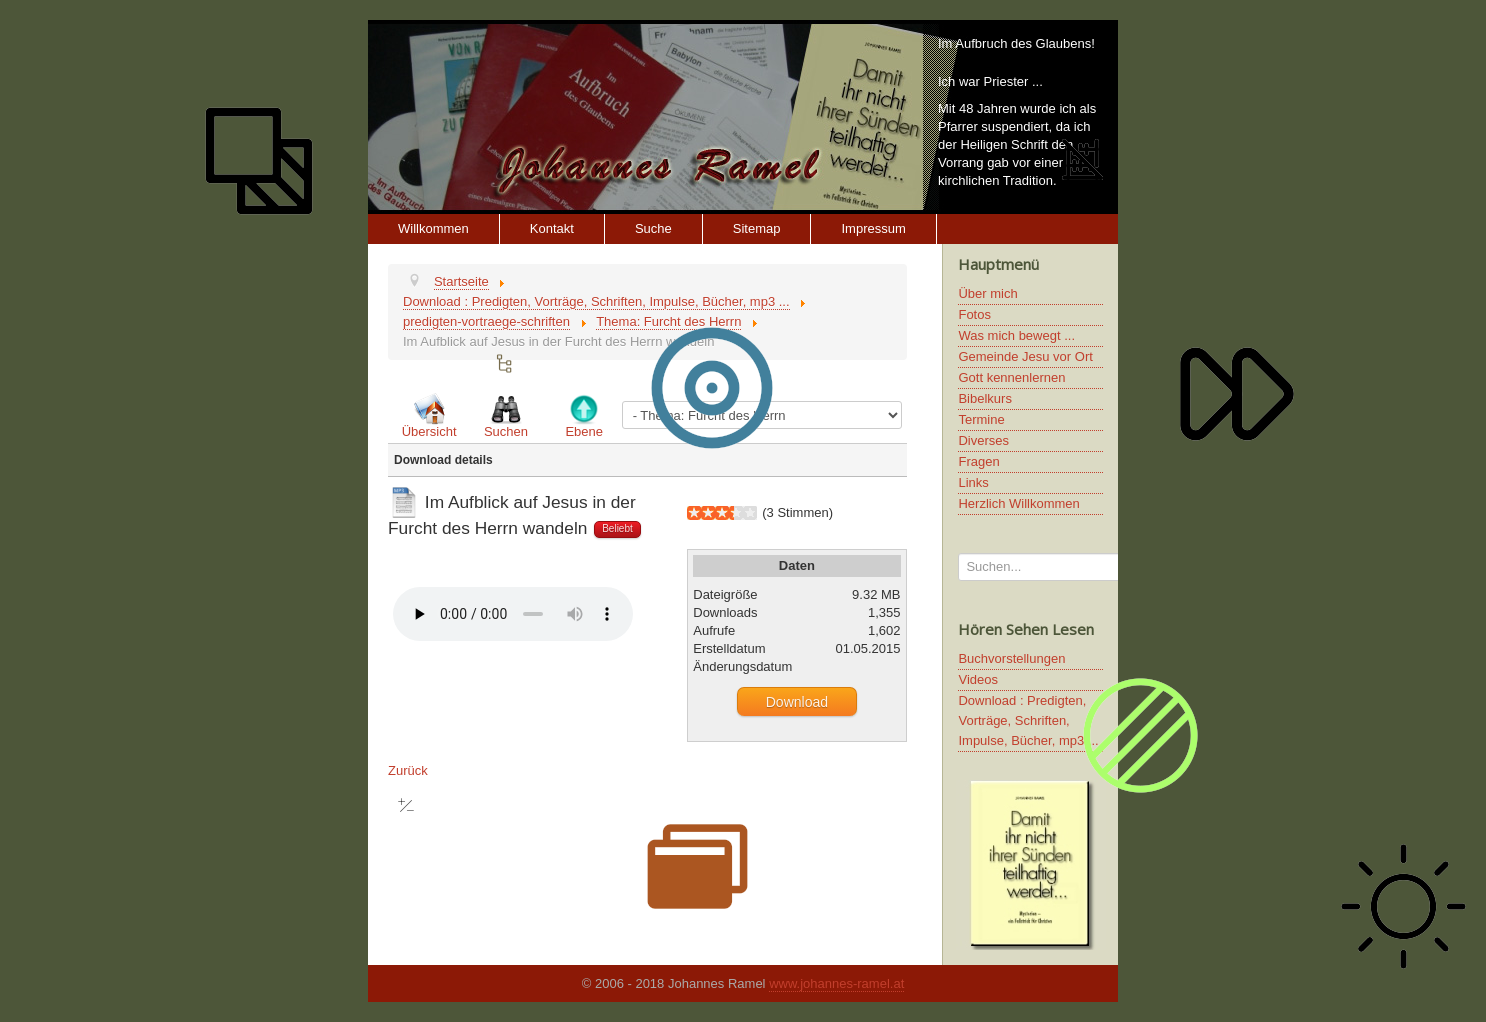 The height and width of the screenshot is (1022, 1486). What do you see at coordinates (712, 388) in the screenshot?
I see `play or access music library` at bounding box center [712, 388].